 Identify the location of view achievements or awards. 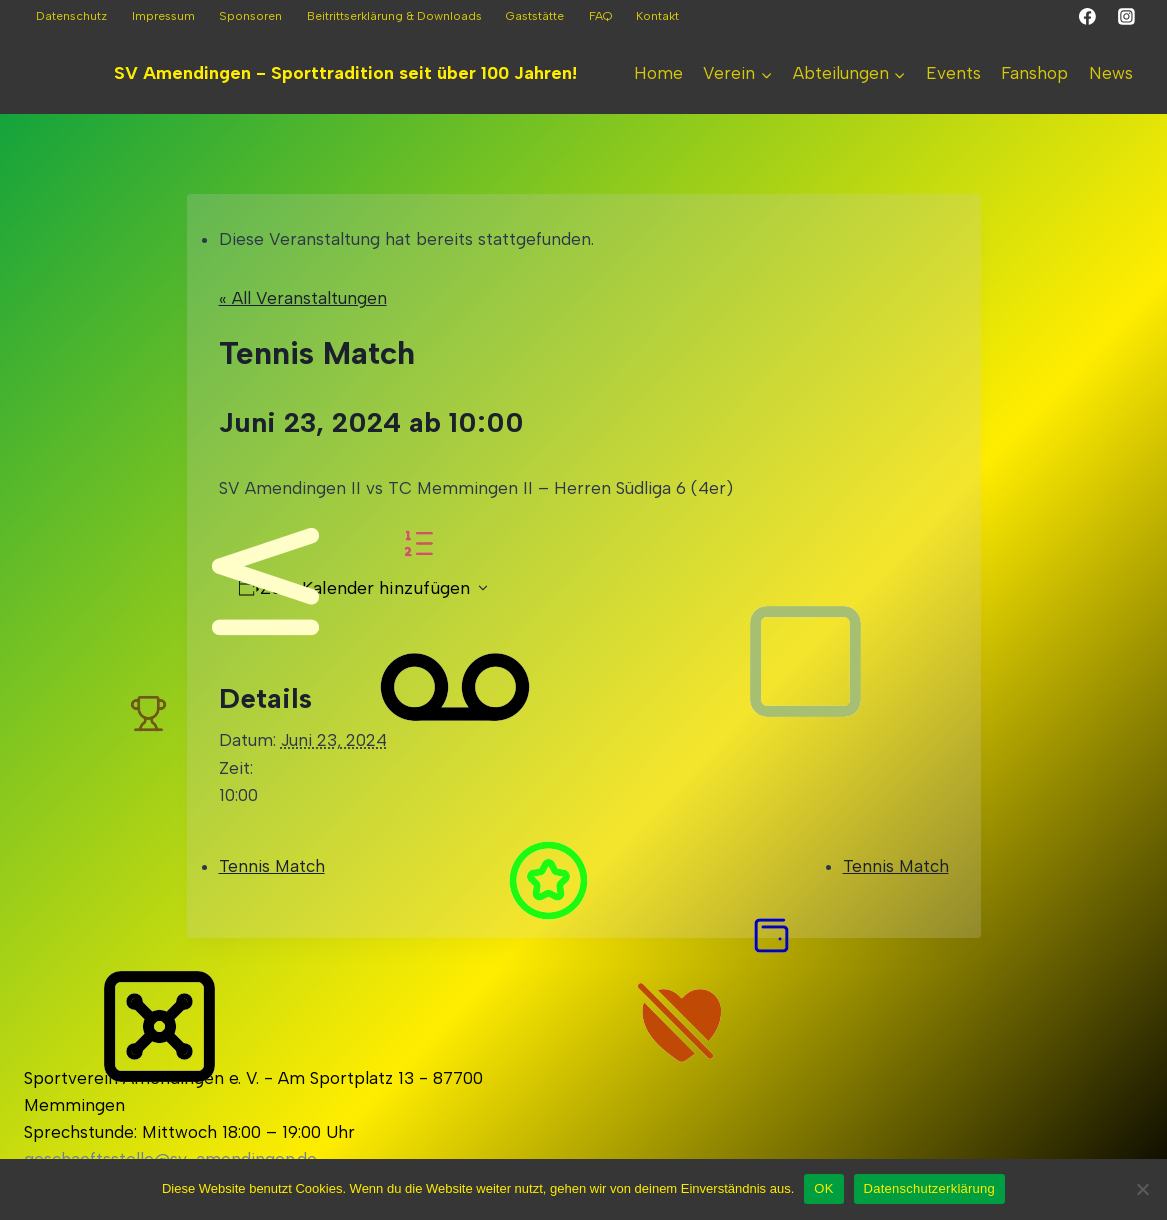
(148, 713).